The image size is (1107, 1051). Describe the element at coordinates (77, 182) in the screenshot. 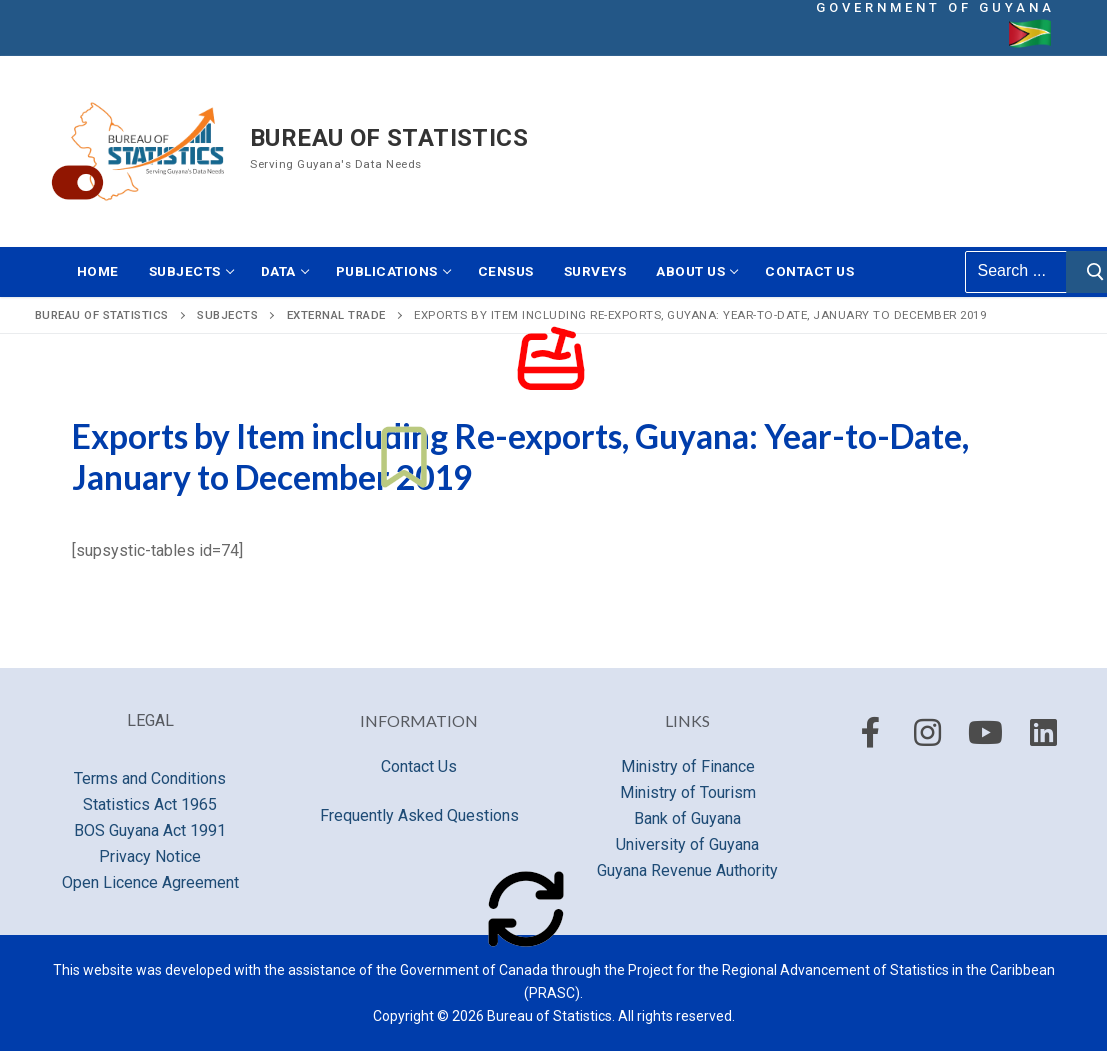

I see `toggle switch in the on/enabled position` at that location.